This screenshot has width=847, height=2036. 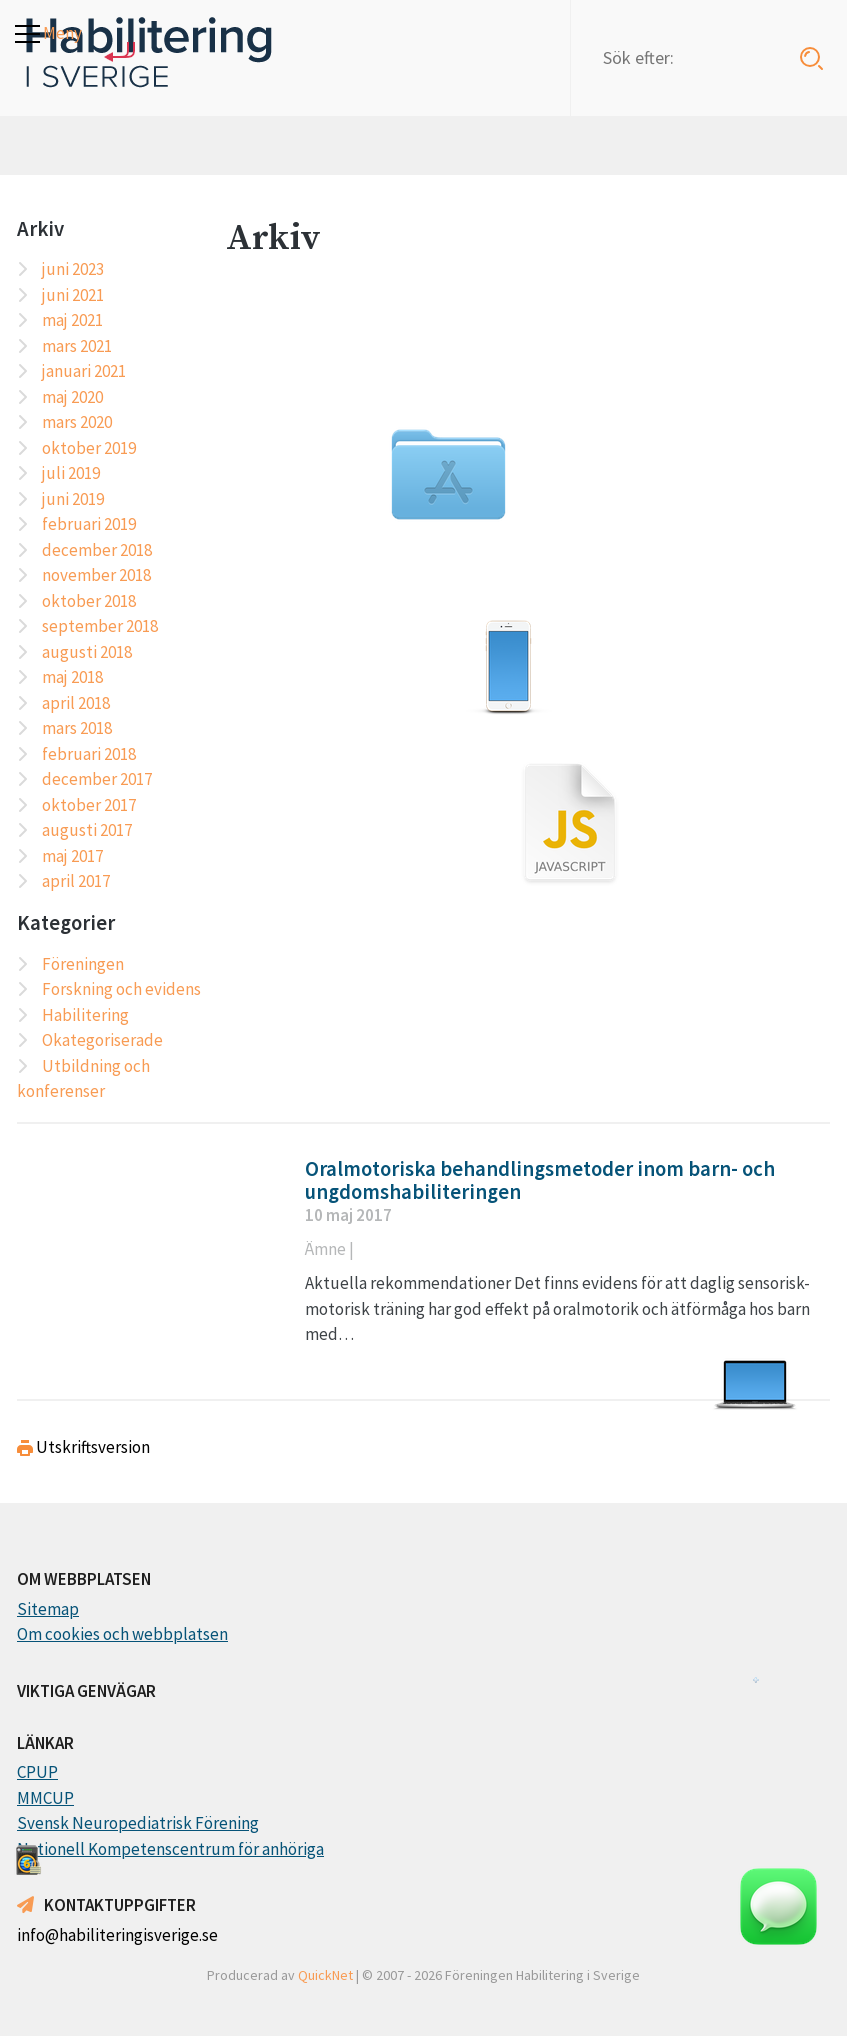 I want to click on iPhone 7 Plus device connected, so click(x=508, y=667).